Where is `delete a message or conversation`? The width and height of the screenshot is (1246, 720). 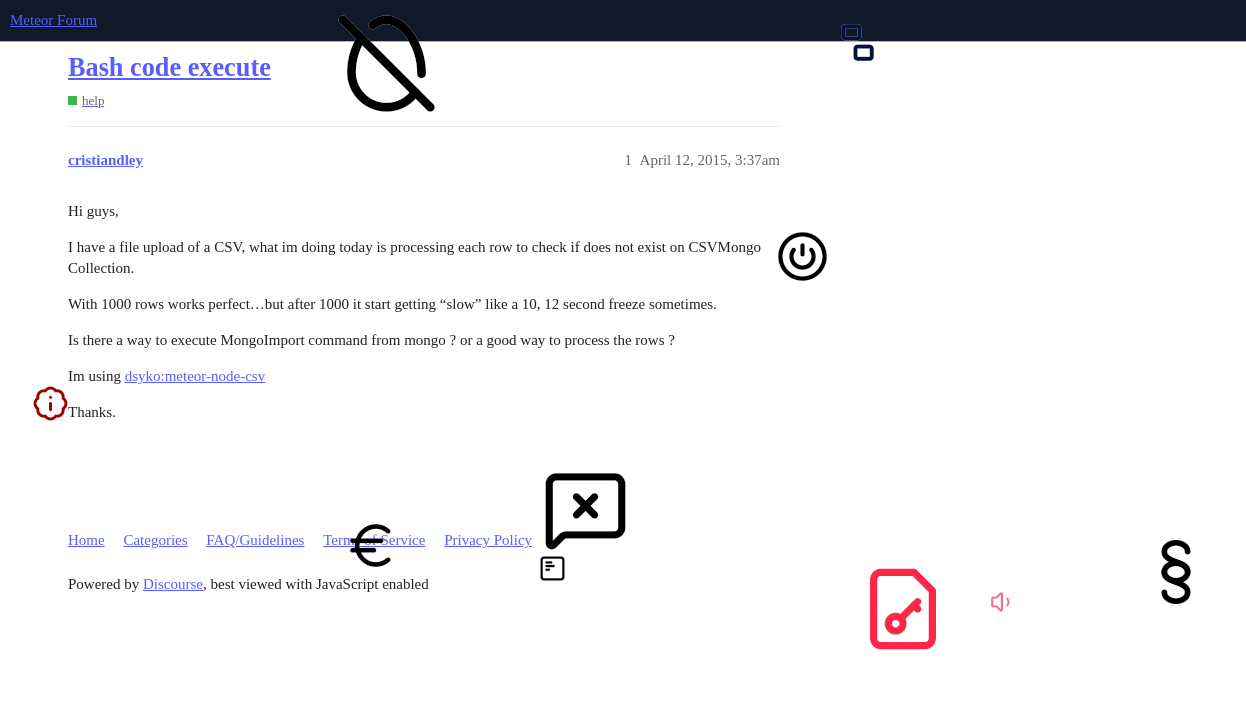 delete a message or conversation is located at coordinates (585, 509).